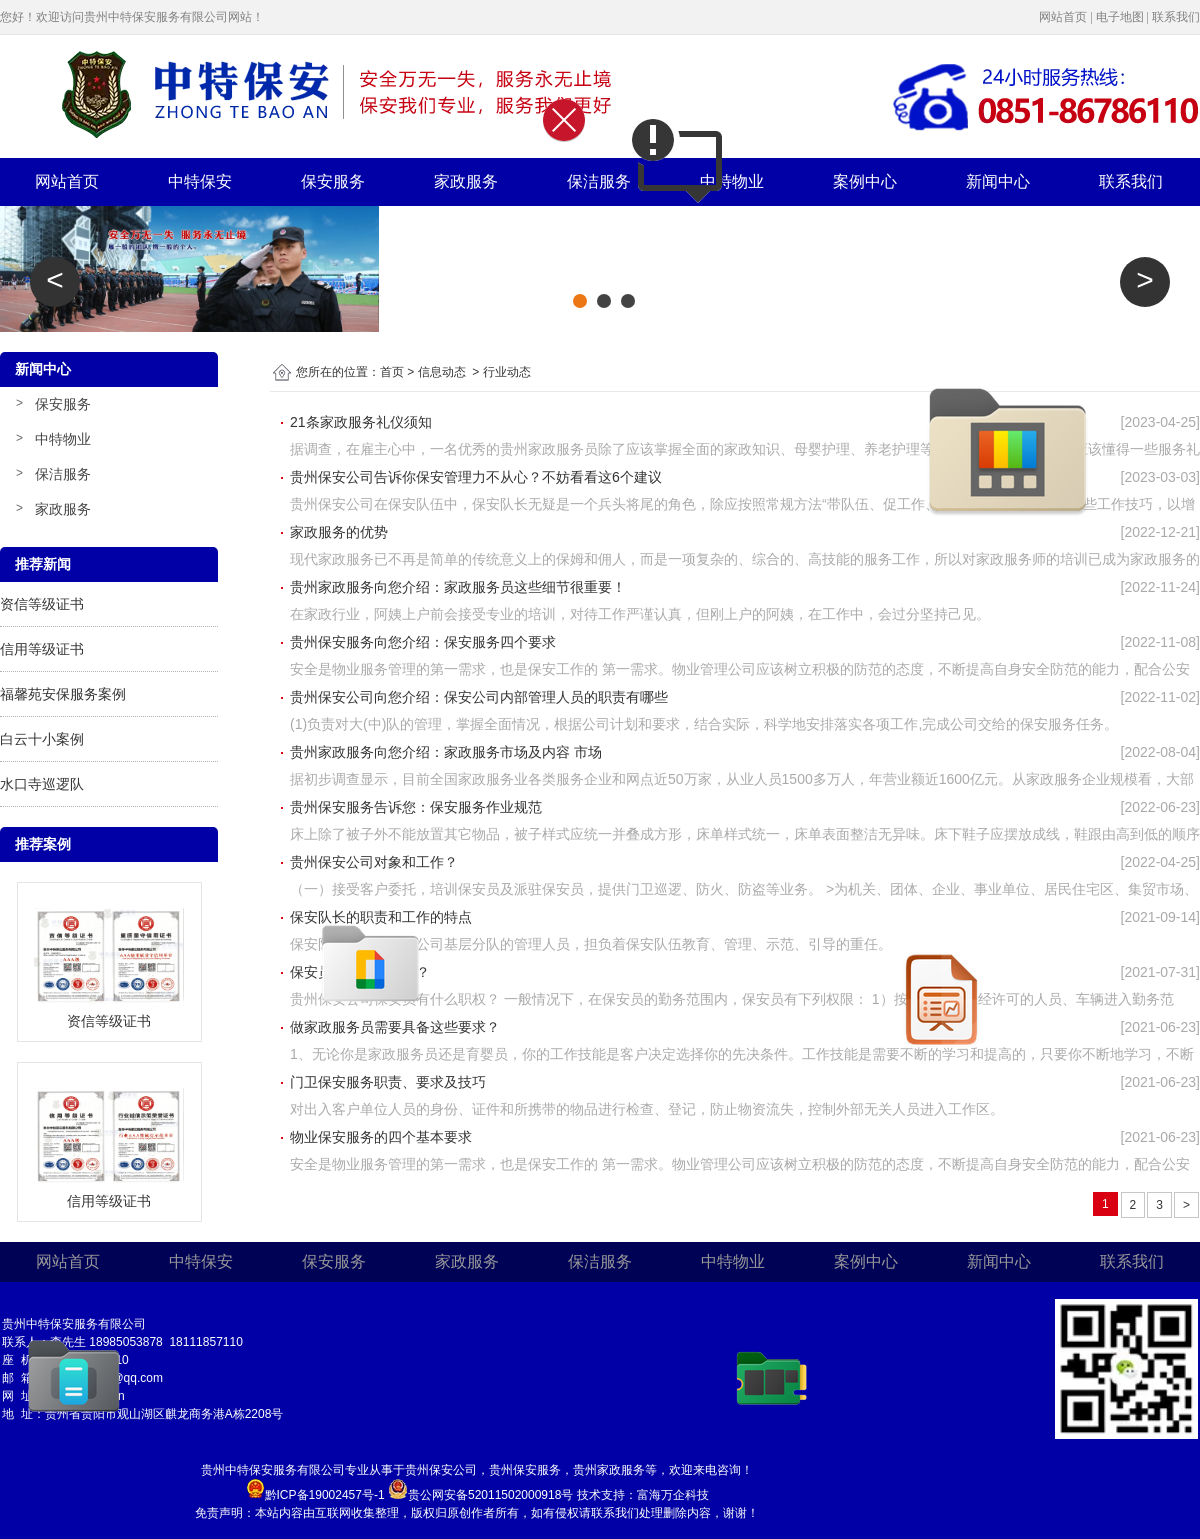 Image resolution: width=1200 pixels, height=1539 pixels. Describe the element at coordinates (1007, 454) in the screenshot. I see `open PowerToys settings folder` at that location.